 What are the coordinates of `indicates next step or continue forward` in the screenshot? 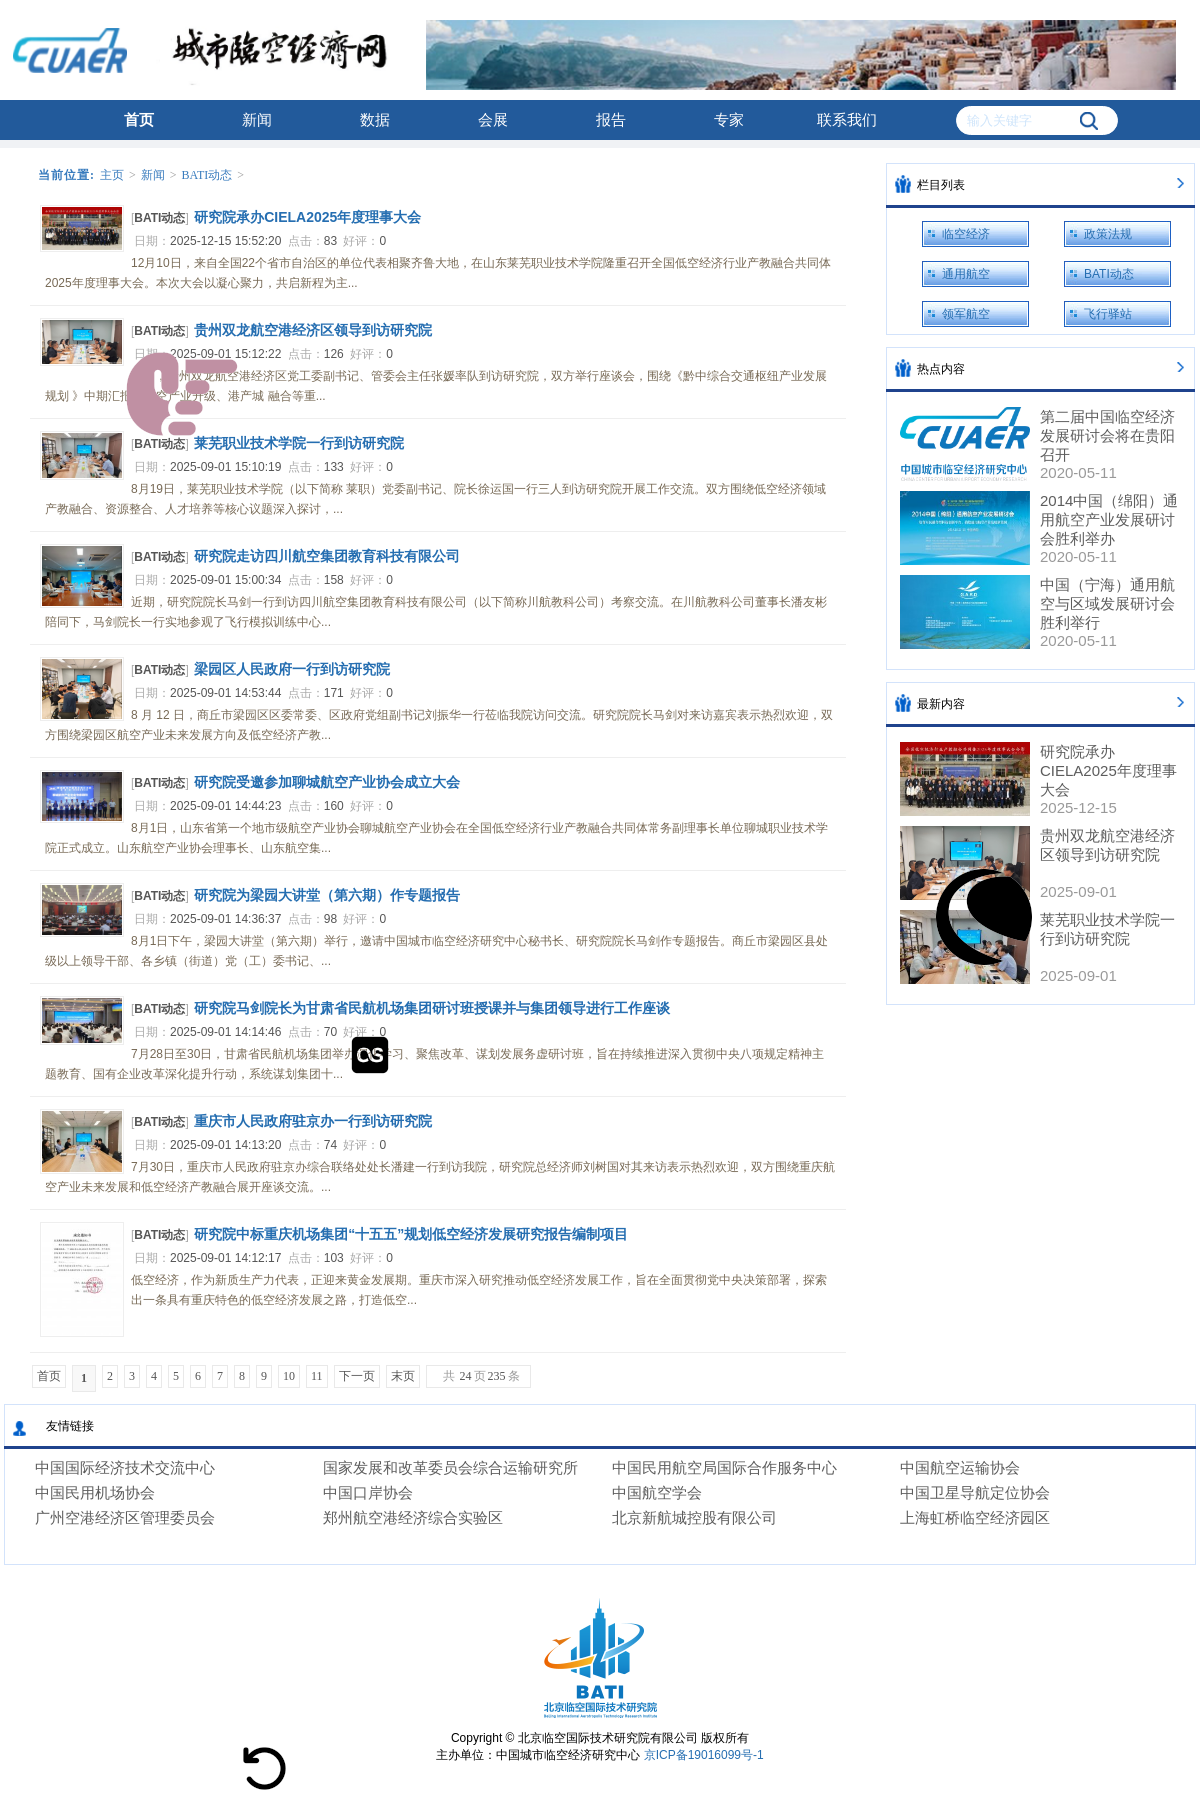 It's located at (182, 394).